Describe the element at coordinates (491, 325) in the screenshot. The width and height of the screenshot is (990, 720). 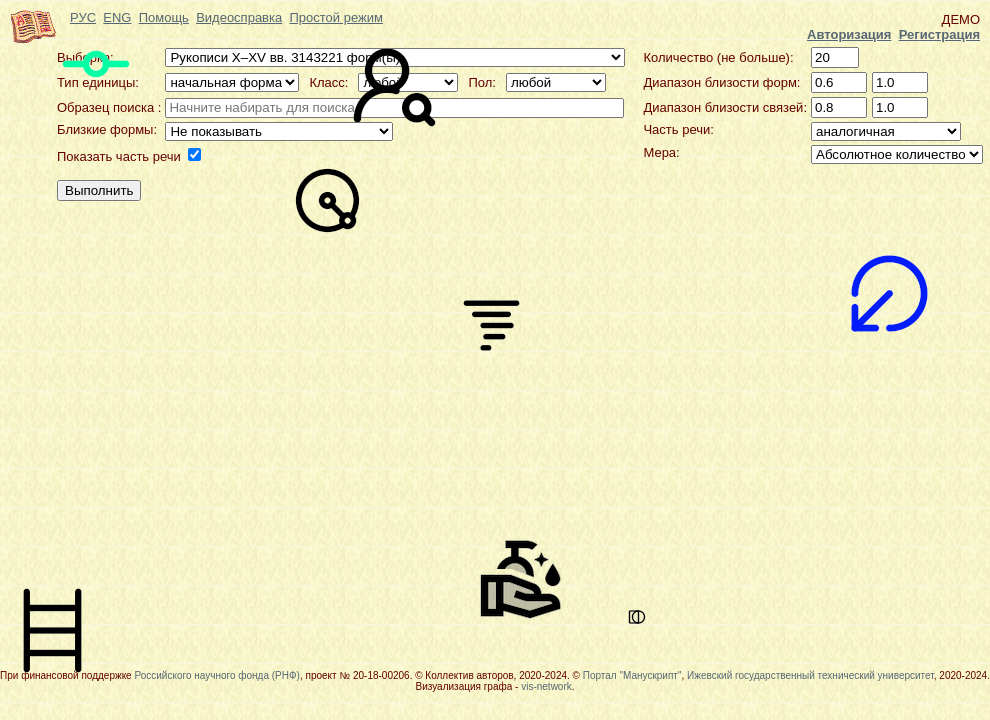
I see `indicates tornado warning or severe weather alert` at that location.